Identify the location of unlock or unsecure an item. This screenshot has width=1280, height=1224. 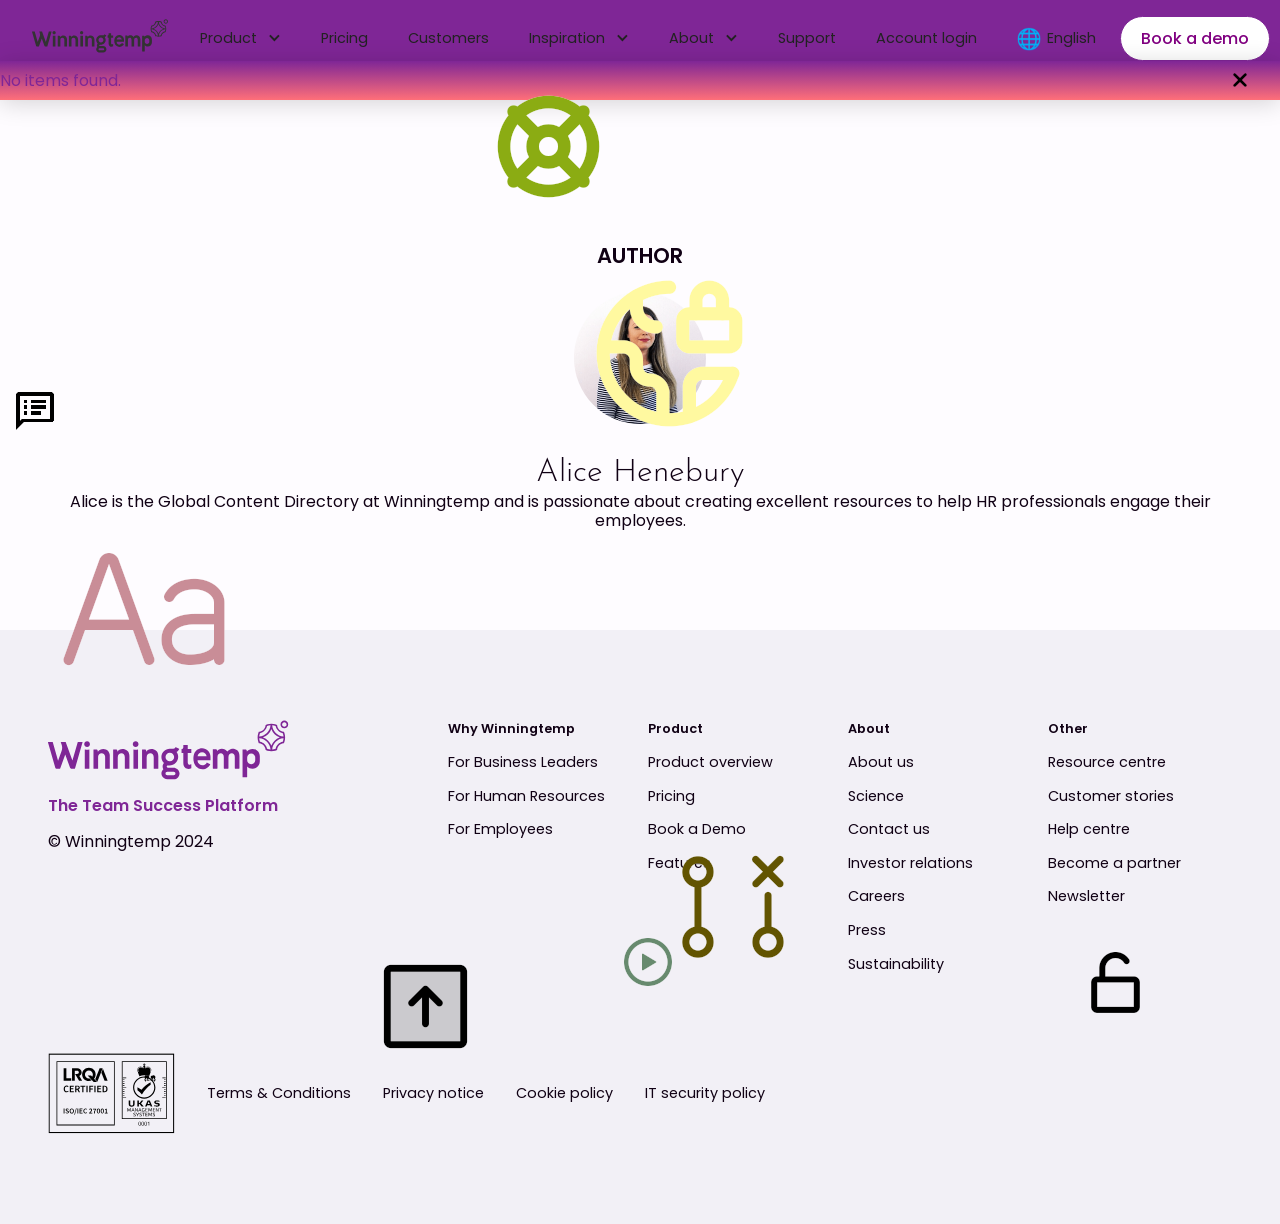
(1115, 984).